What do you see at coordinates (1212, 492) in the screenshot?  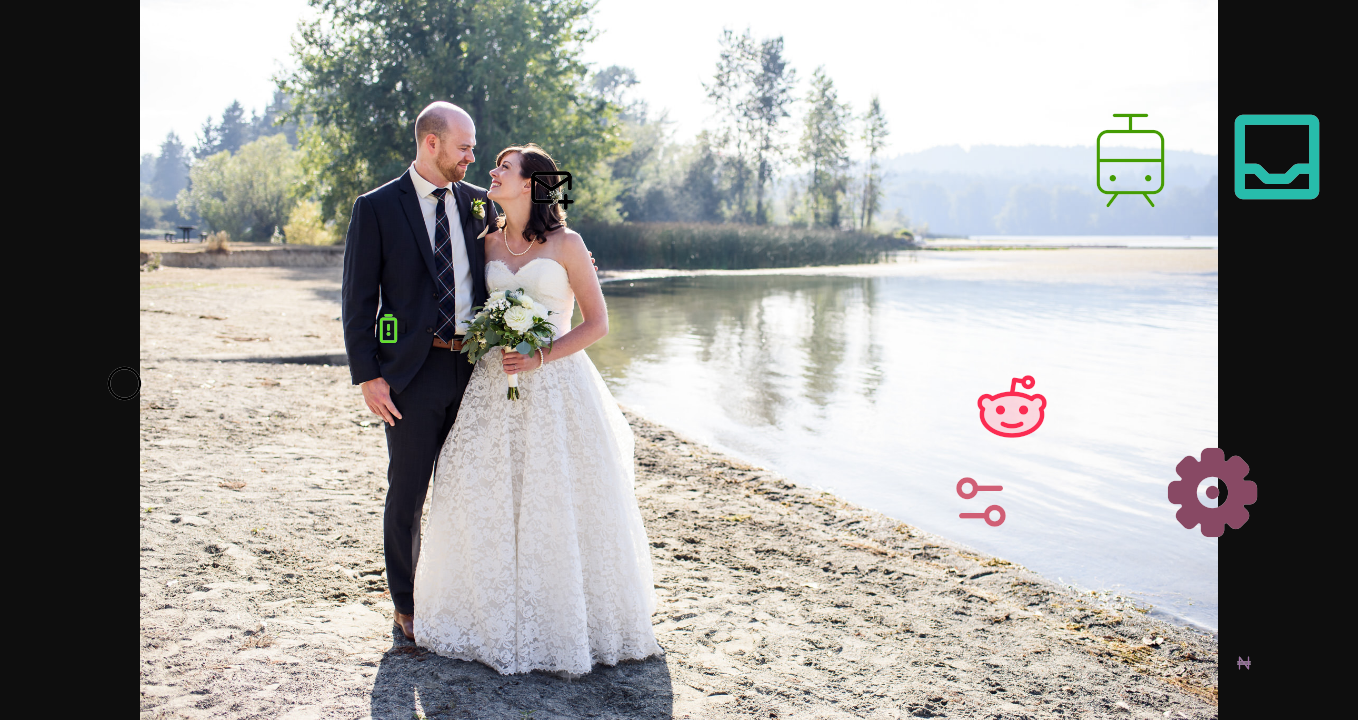 I see `access app settings` at bounding box center [1212, 492].